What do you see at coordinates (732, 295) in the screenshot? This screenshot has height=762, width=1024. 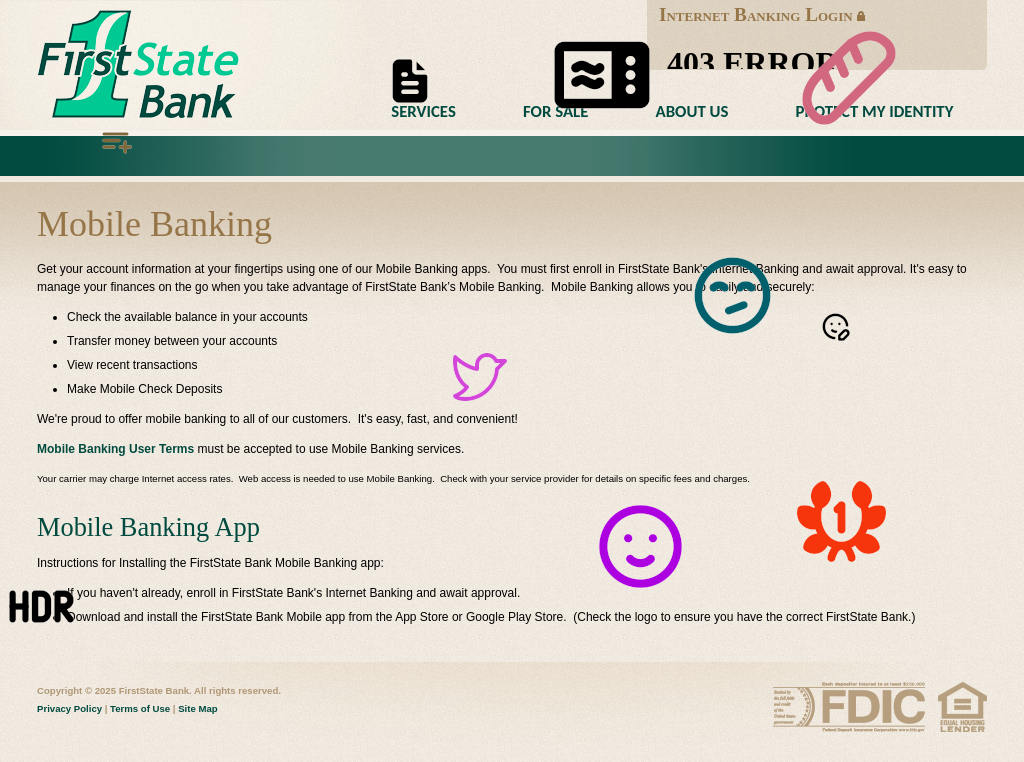 I see `indicate dissatisfaction or negative feedback` at bounding box center [732, 295].